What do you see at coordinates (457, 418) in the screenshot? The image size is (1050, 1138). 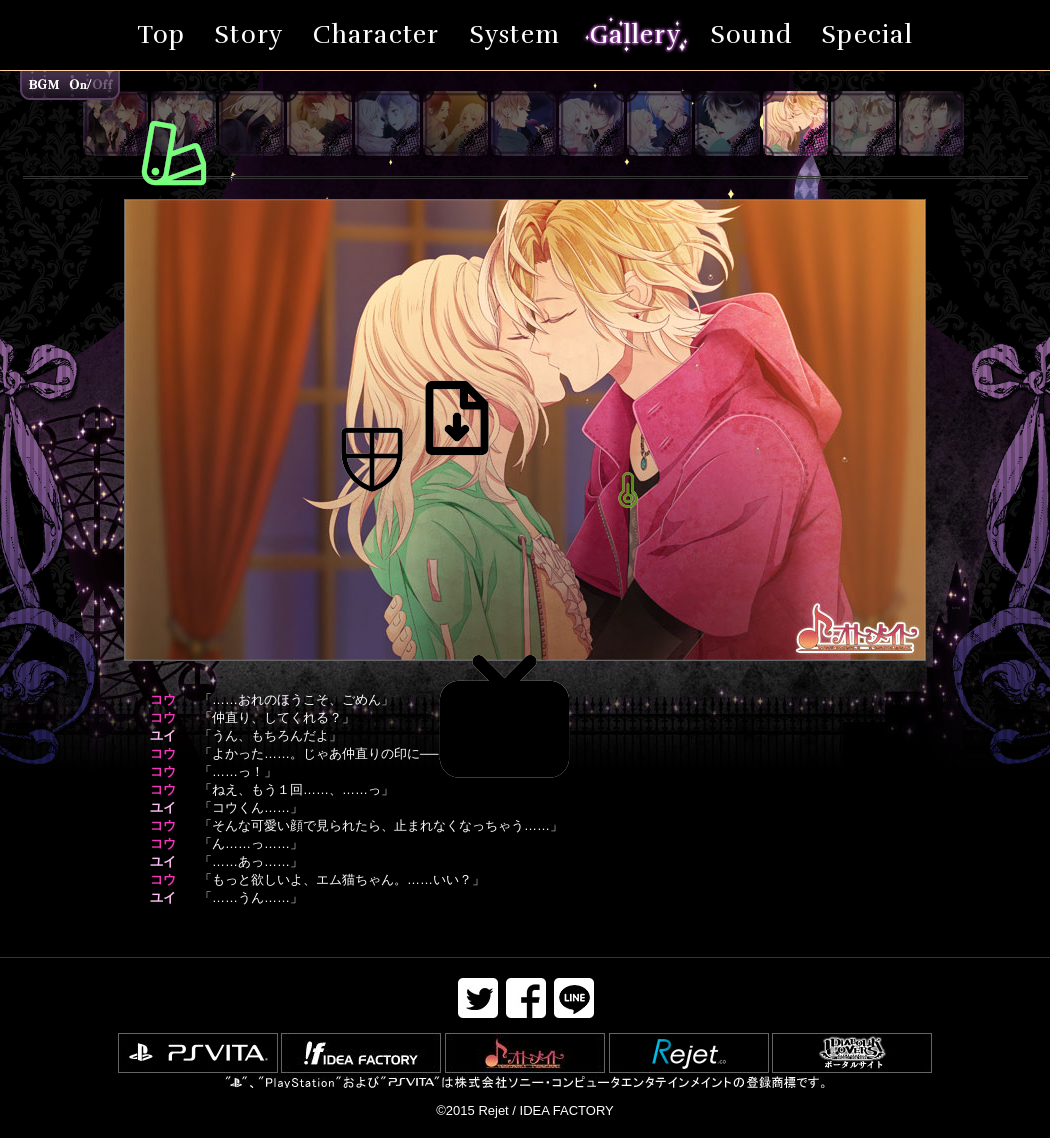 I see `download file` at bounding box center [457, 418].